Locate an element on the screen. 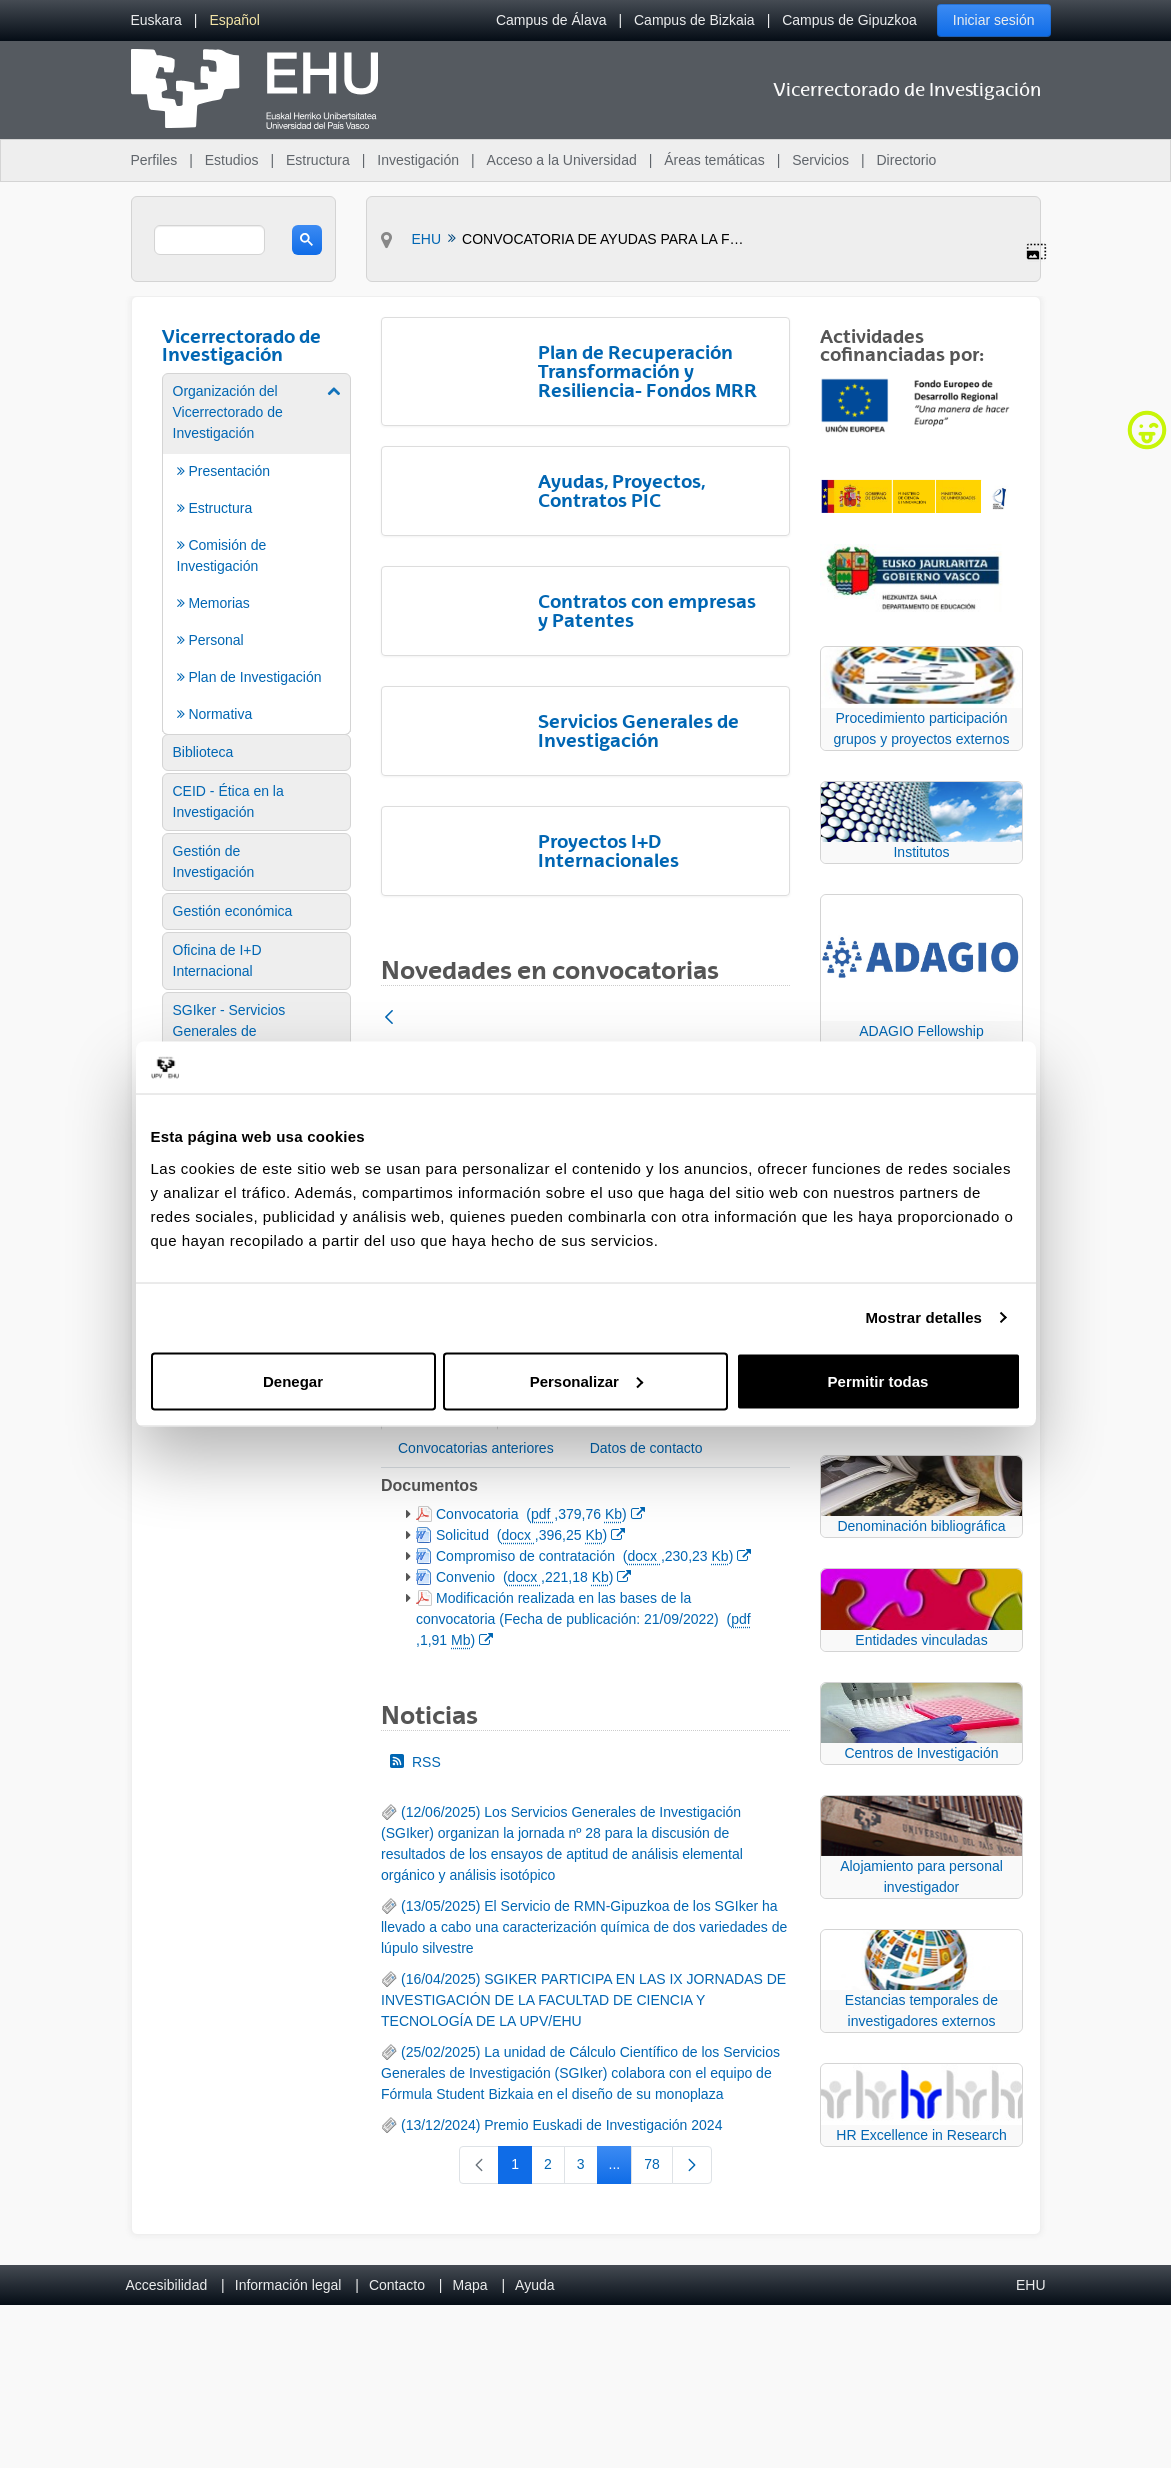 This screenshot has width=1171, height=2468. resize image to large format is located at coordinates (1036, 251).